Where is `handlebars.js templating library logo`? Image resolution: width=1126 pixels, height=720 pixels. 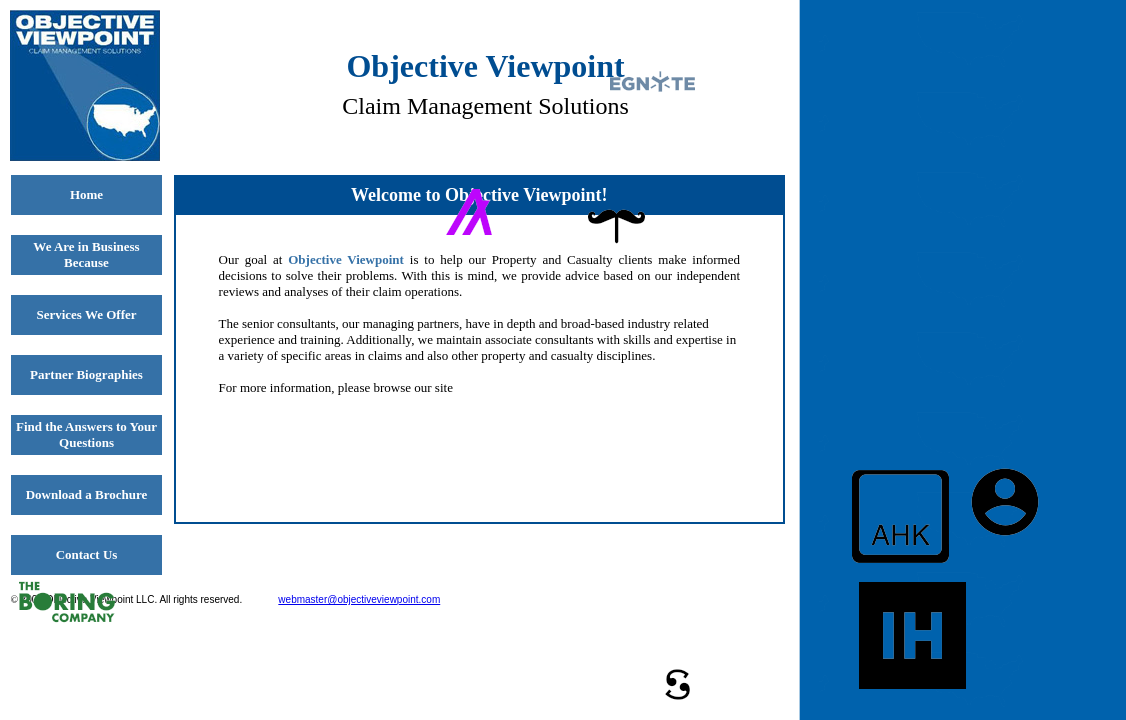
handlebars.js templating library logo is located at coordinates (616, 226).